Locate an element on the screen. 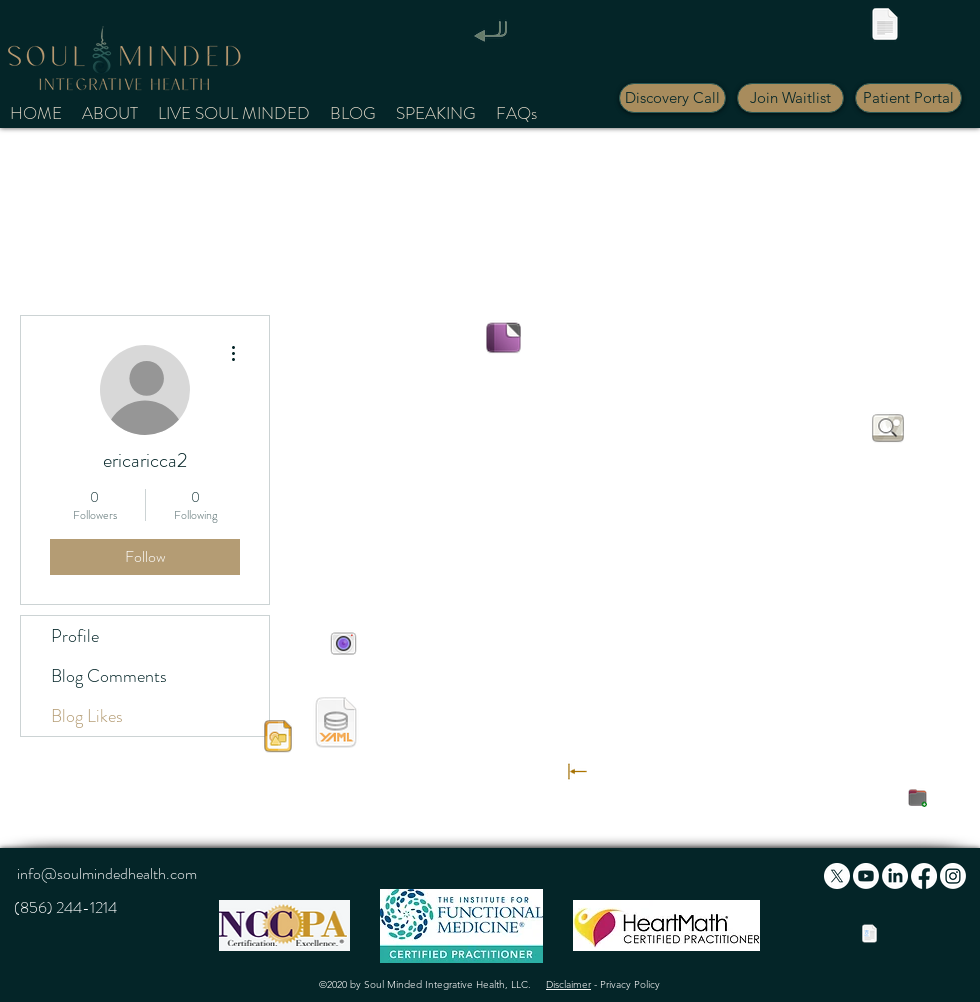  go to the first item in a list or sequence is located at coordinates (577, 771).